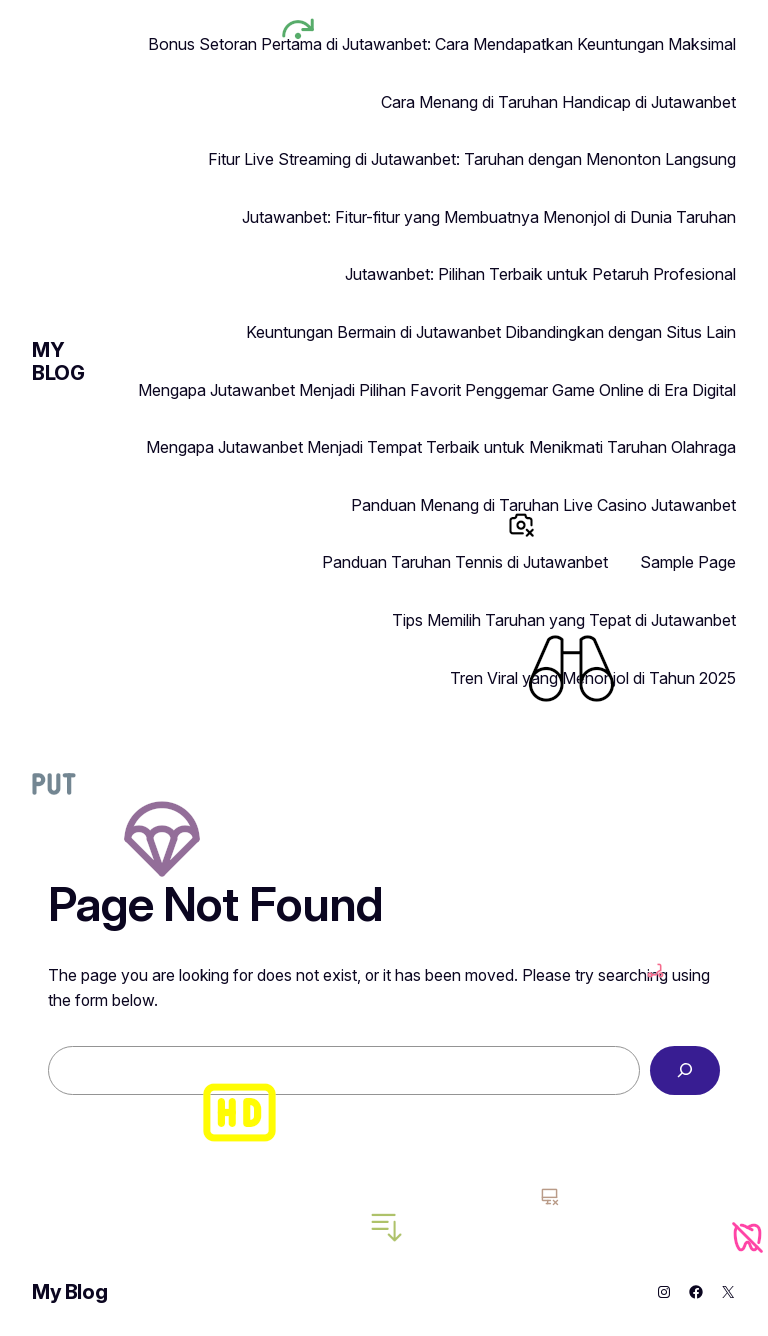 The image size is (768, 1336). What do you see at coordinates (521, 524) in the screenshot?
I see `disable camera access` at bounding box center [521, 524].